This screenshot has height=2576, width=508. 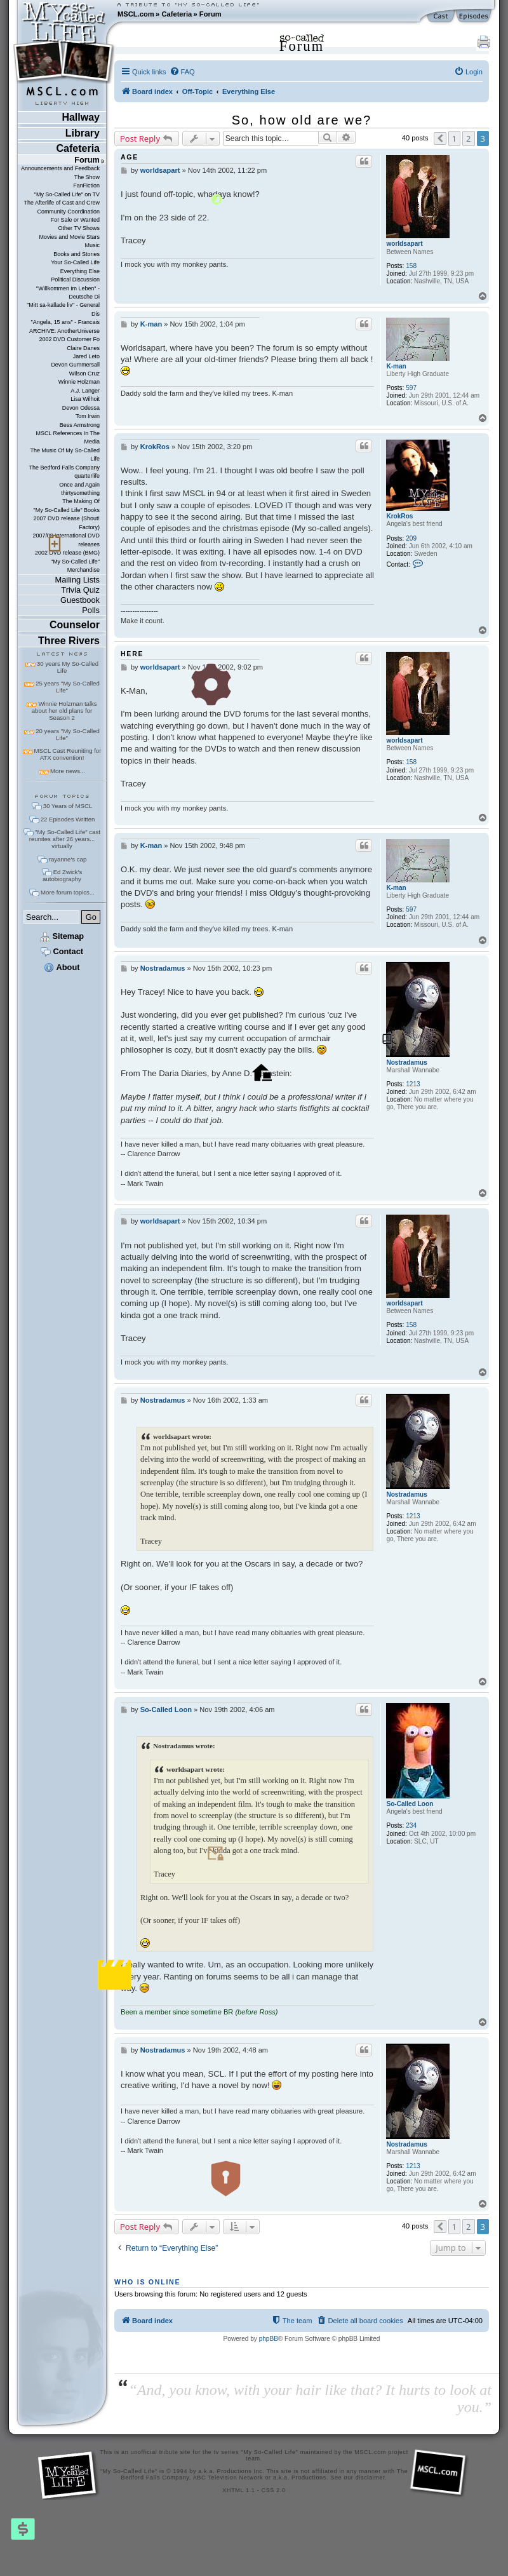 I want to click on access financial or payment settings, so click(x=23, y=2529).